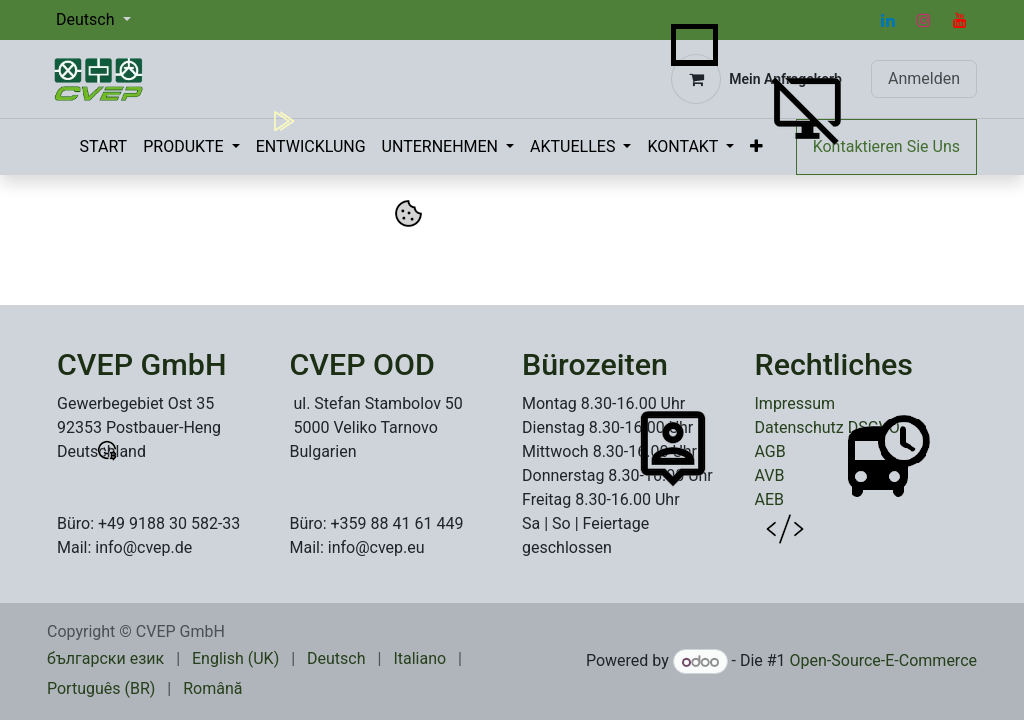  I want to click on run all tasks or scripts, so click(283, 120).